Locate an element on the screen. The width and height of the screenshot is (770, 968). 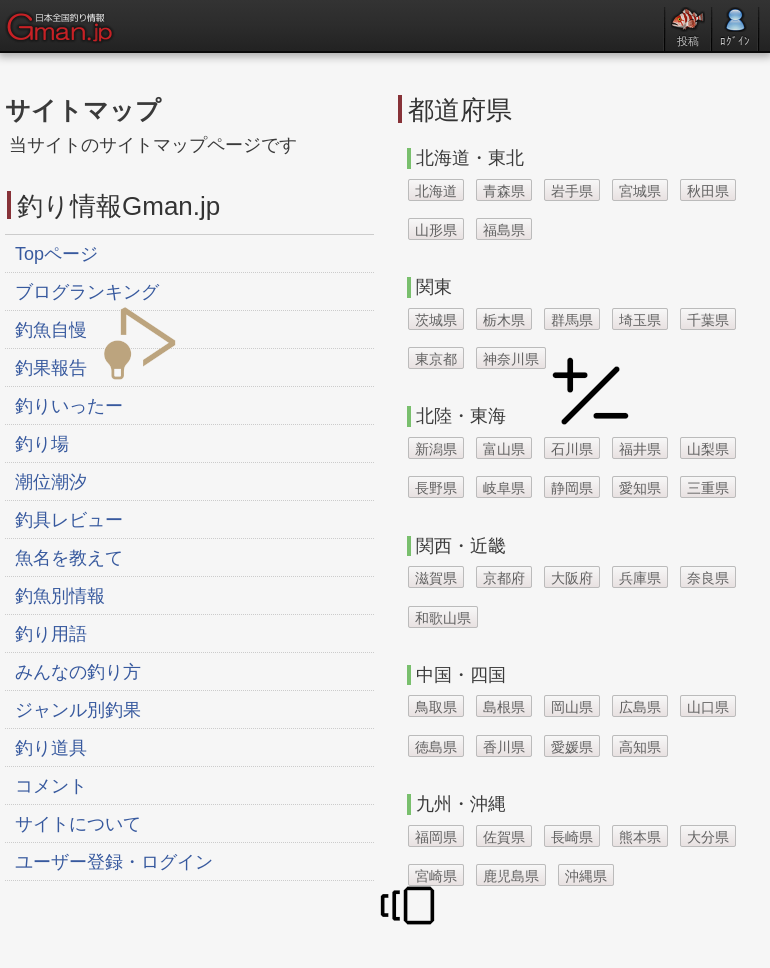
toggle between adding or subtracting values is located at coordinates (590, 395).